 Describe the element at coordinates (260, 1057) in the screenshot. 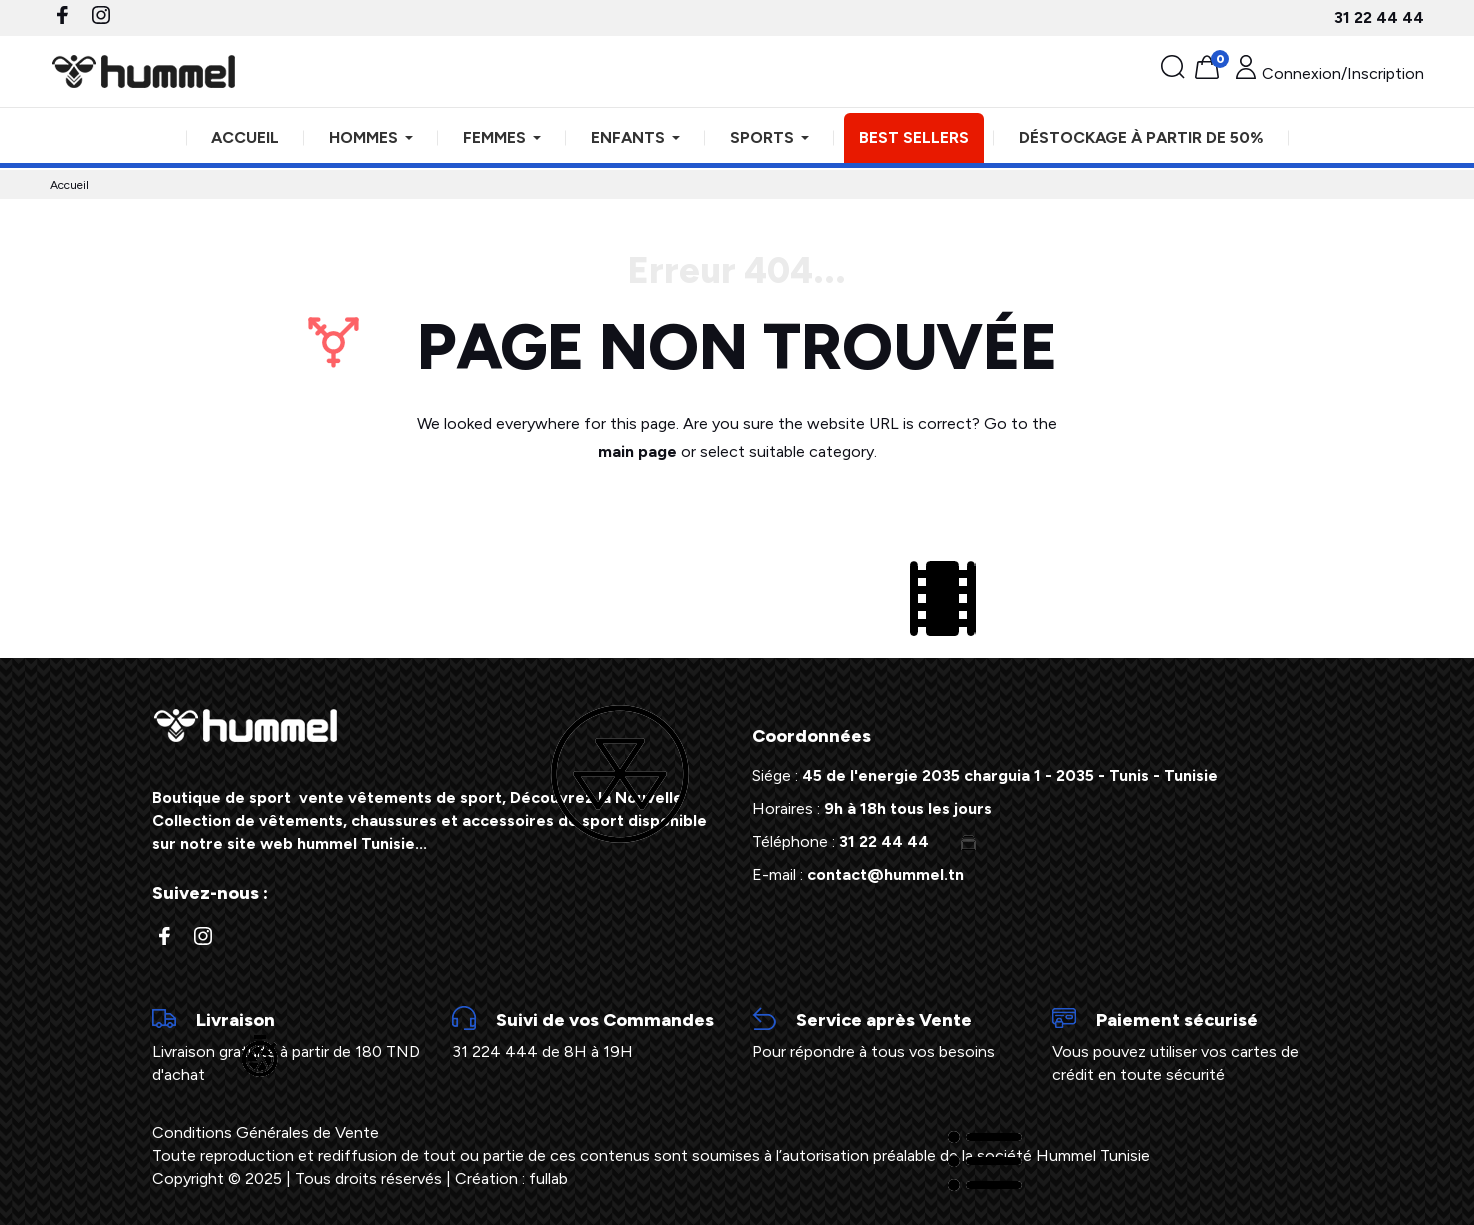

I see `adjust camera shutter speed settings` at that location.